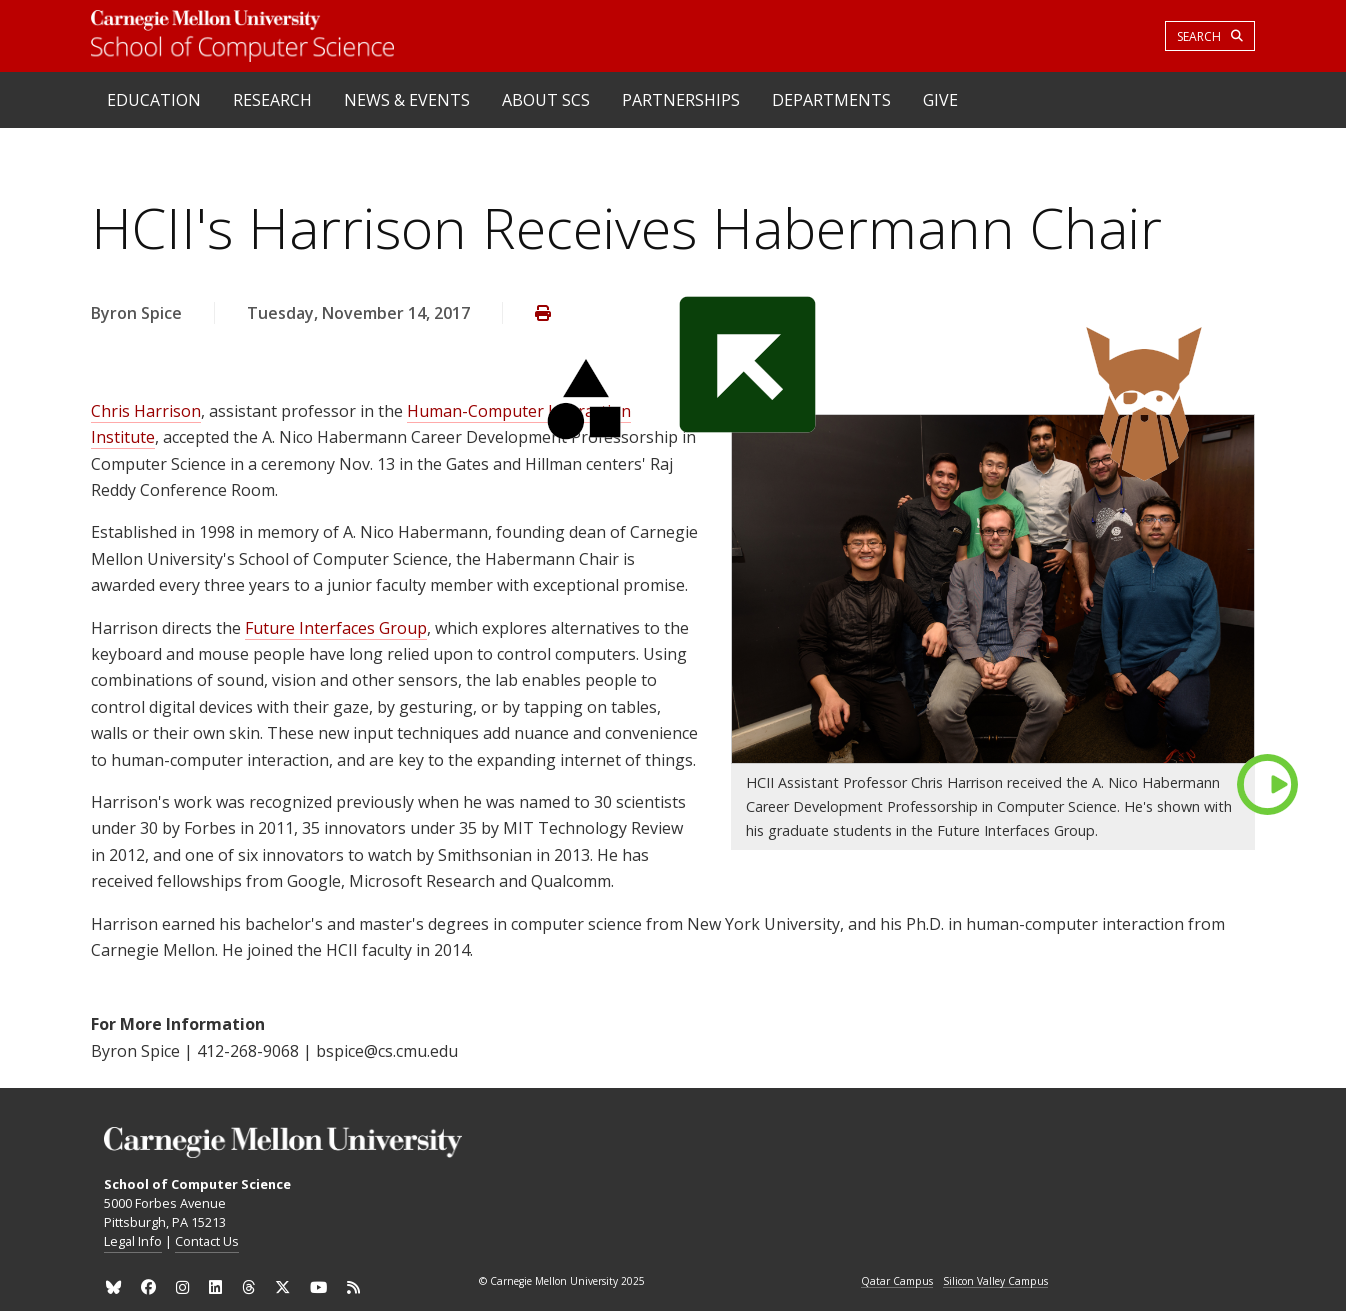 This screenshot has height=1311, width=1346. What do you see at coordinates (1144, 404) in the screenshot?
I see `visit the odin project website` at bounding box center [1144, 404].